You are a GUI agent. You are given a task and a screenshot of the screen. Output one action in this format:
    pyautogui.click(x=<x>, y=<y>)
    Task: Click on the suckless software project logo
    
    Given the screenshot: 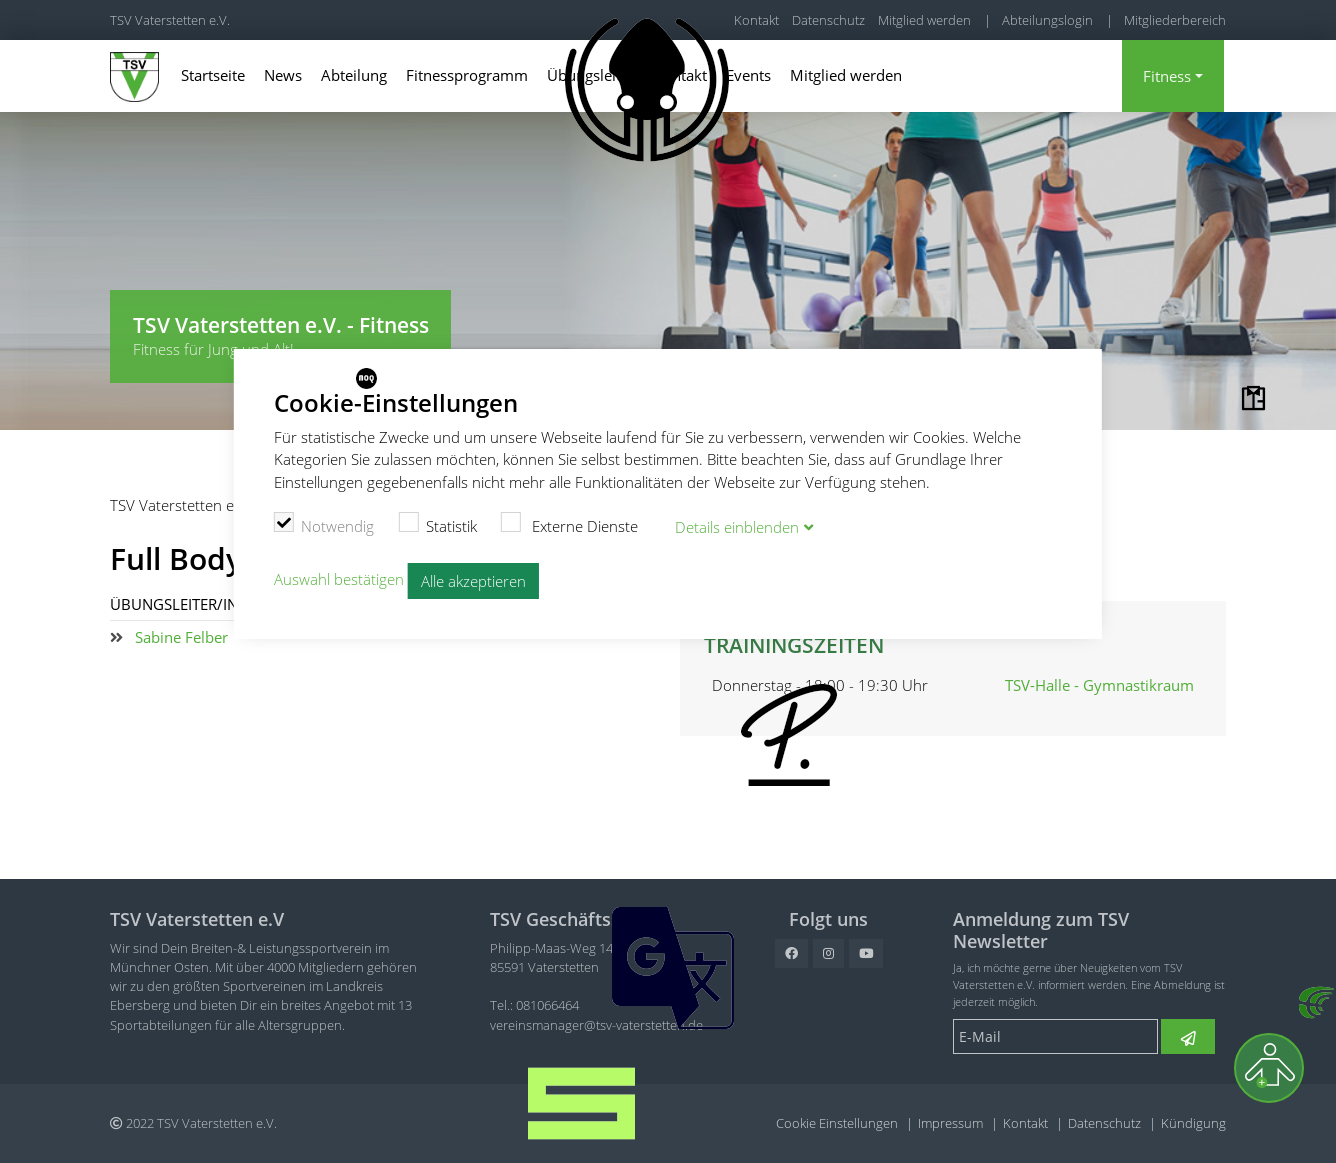 What is the action you would take?
    pyautogui.click(x=581, y=1103)
    